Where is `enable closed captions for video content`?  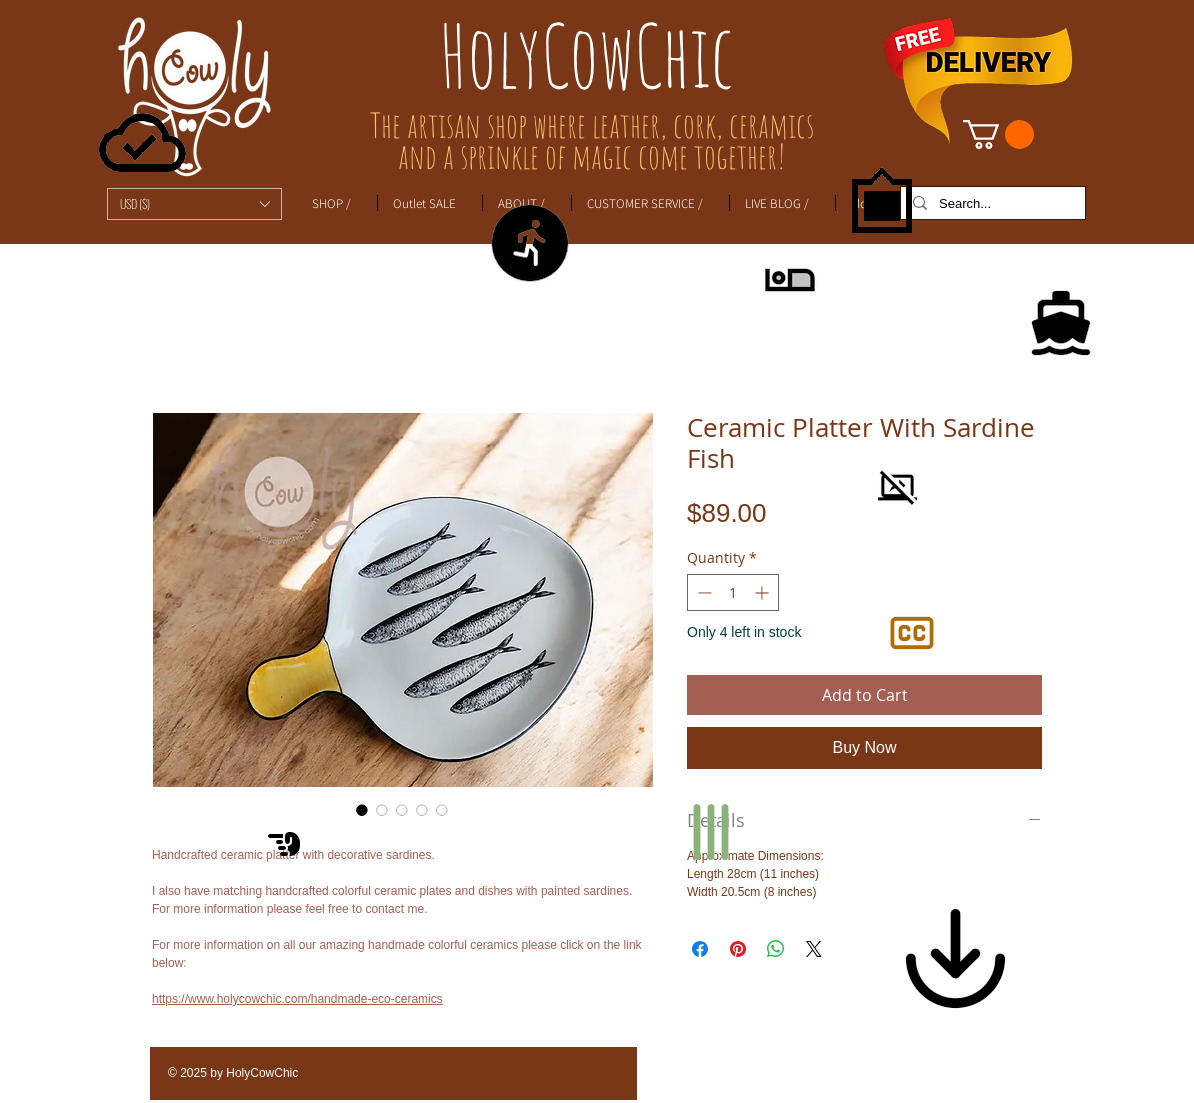 enable closed captions for video content is located at coordinates (912, 633).